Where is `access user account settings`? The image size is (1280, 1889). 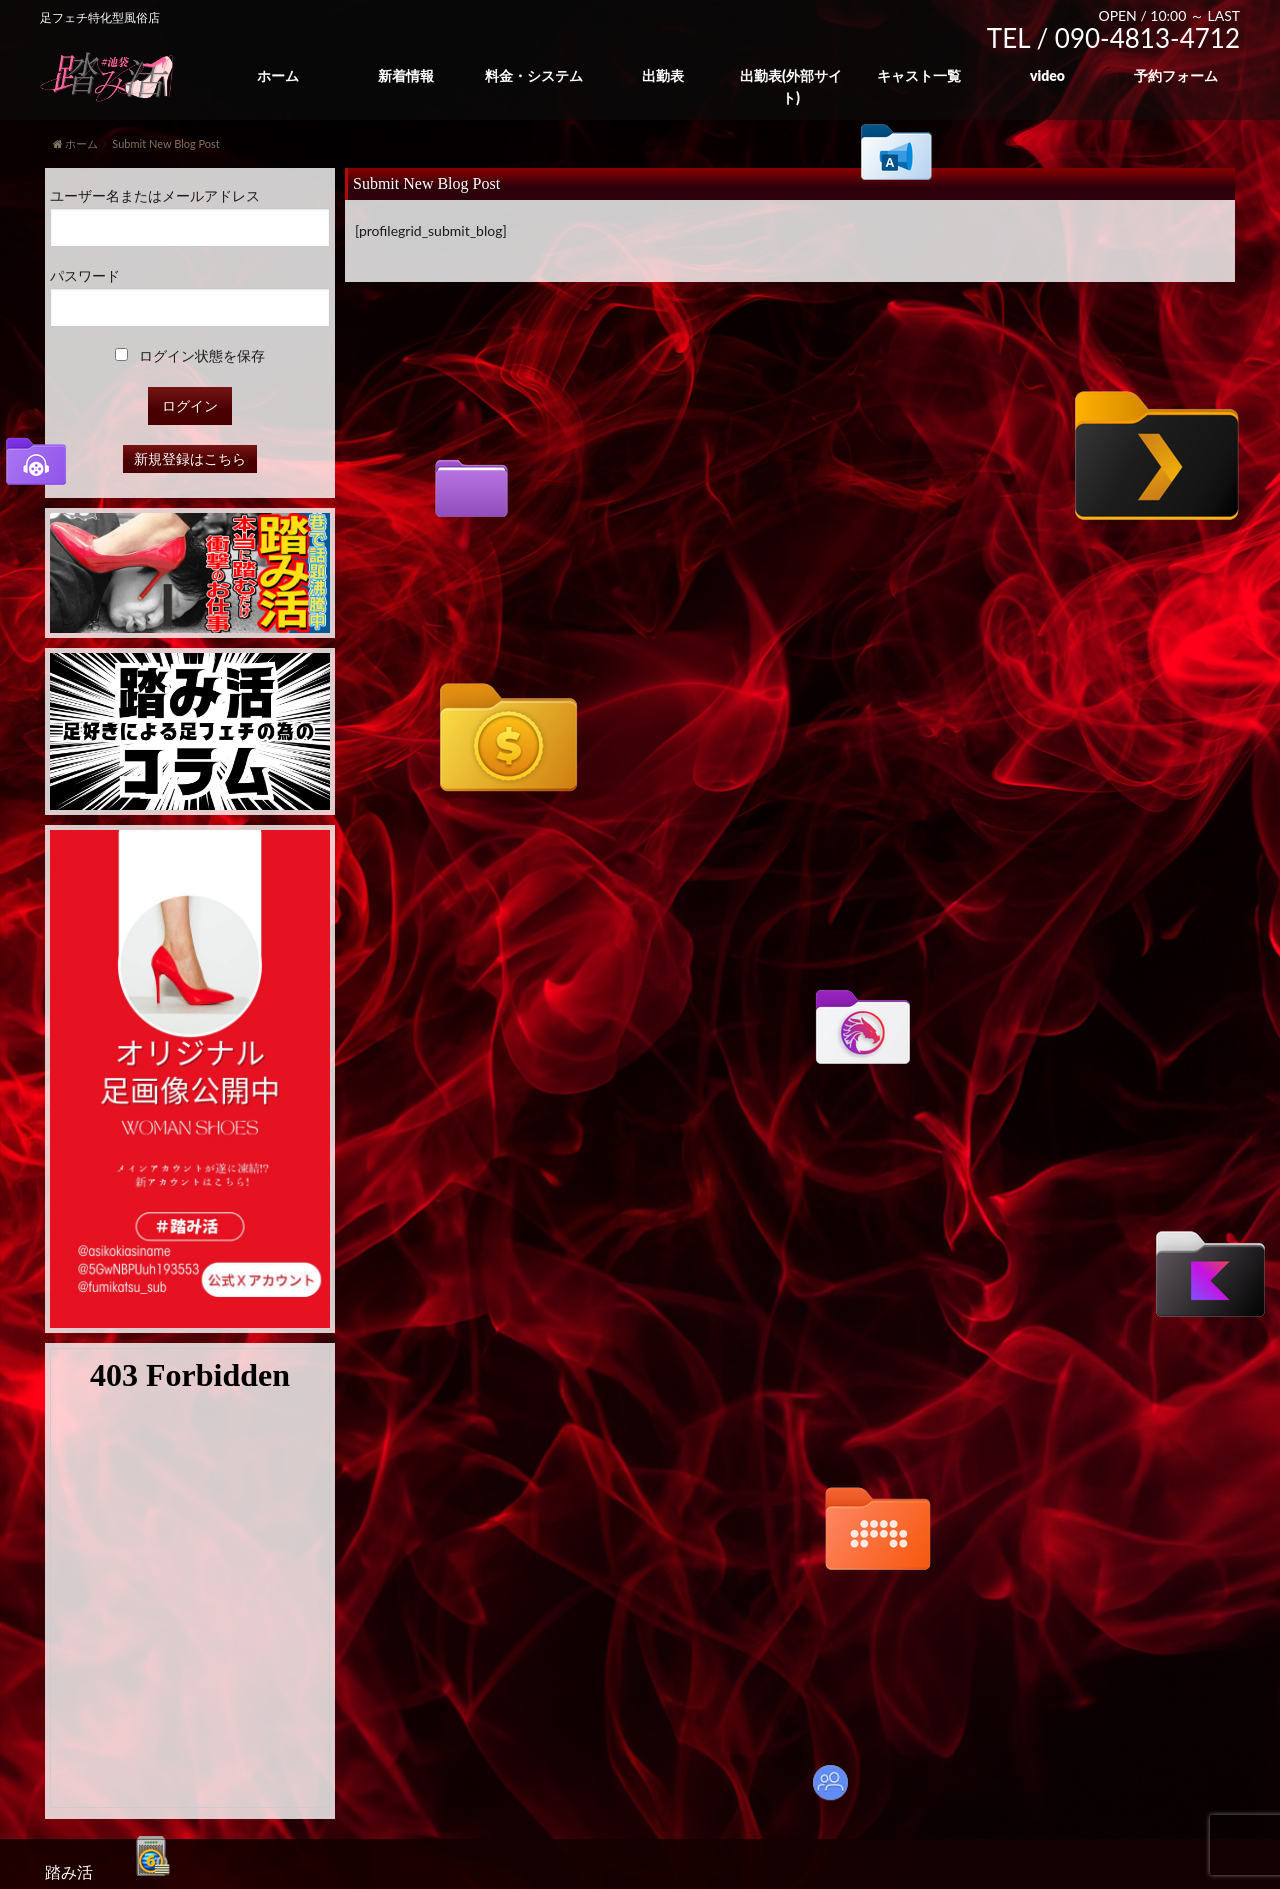
access user account settings is located at coordinates (830, 1782).